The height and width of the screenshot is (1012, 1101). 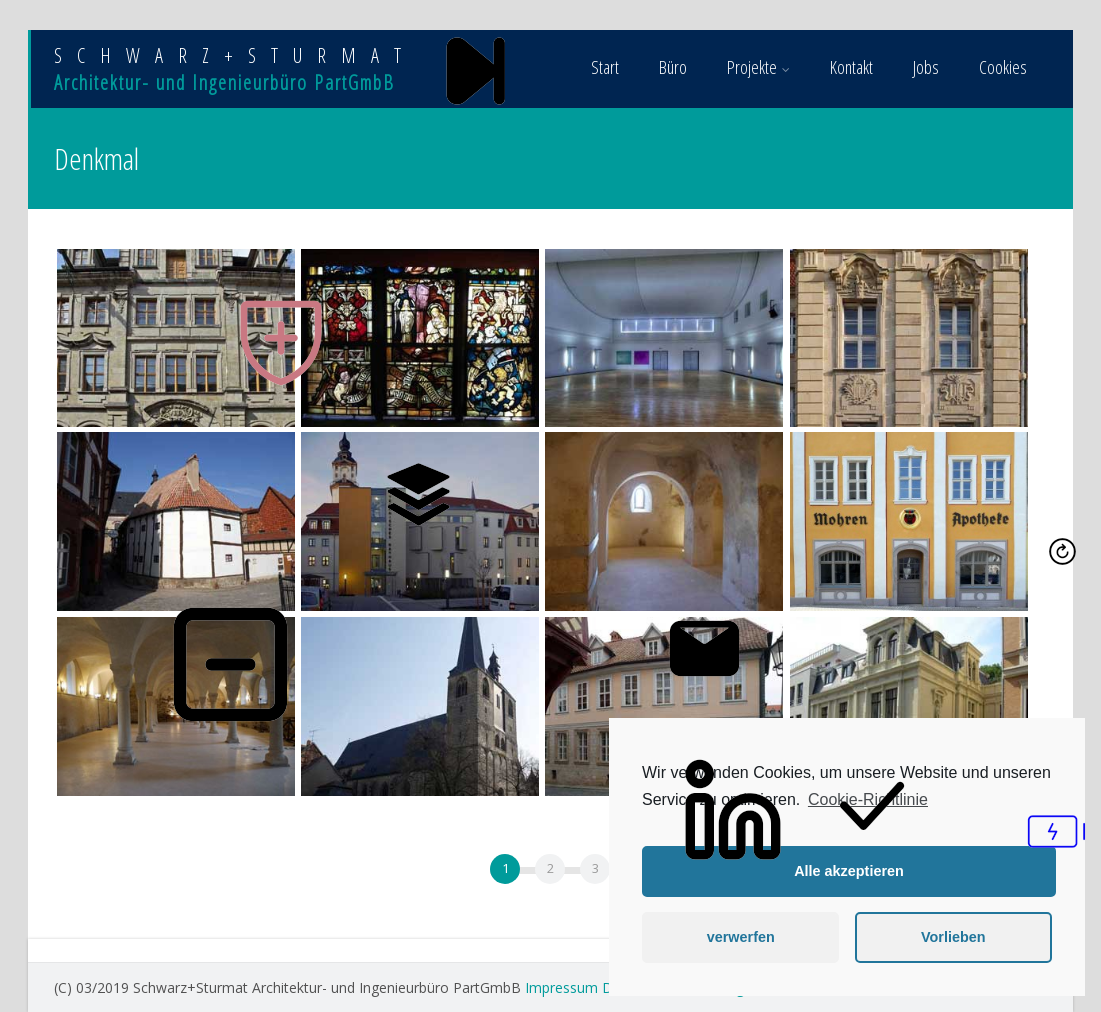 I want to click on skip to the next track, so click(x=477, y=71).